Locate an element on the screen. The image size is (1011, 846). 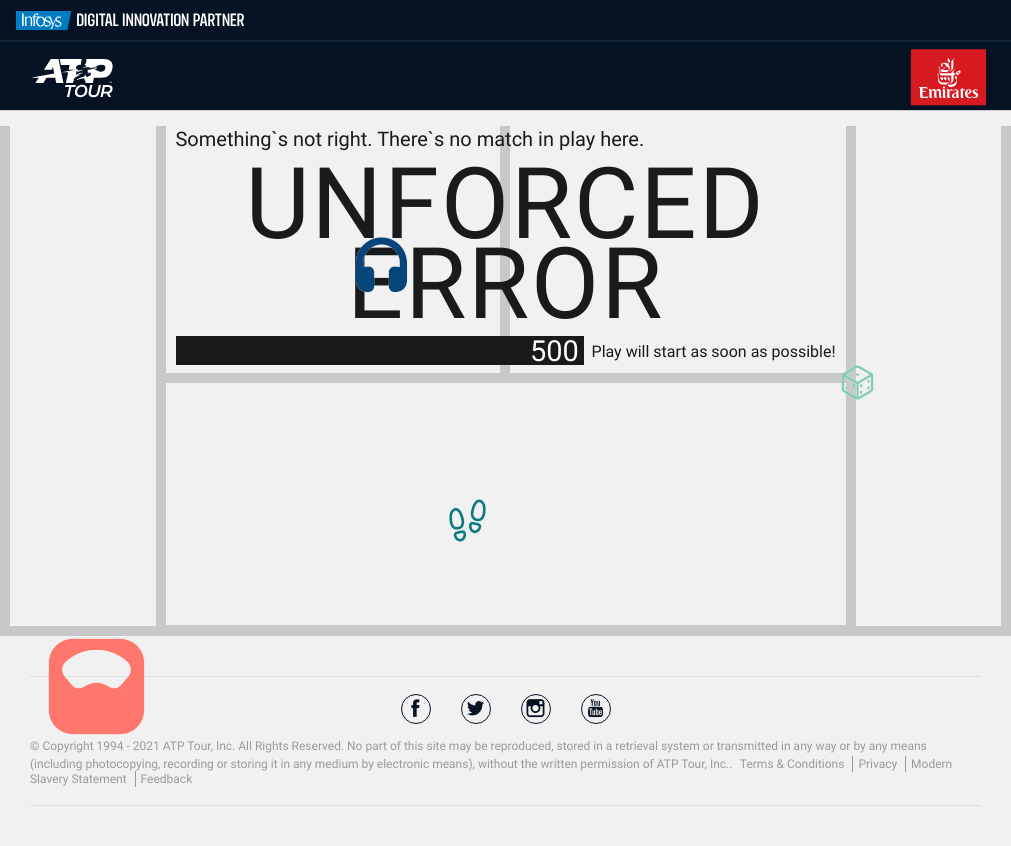
track your steps or walking activity is located at coordinates (467, 520).